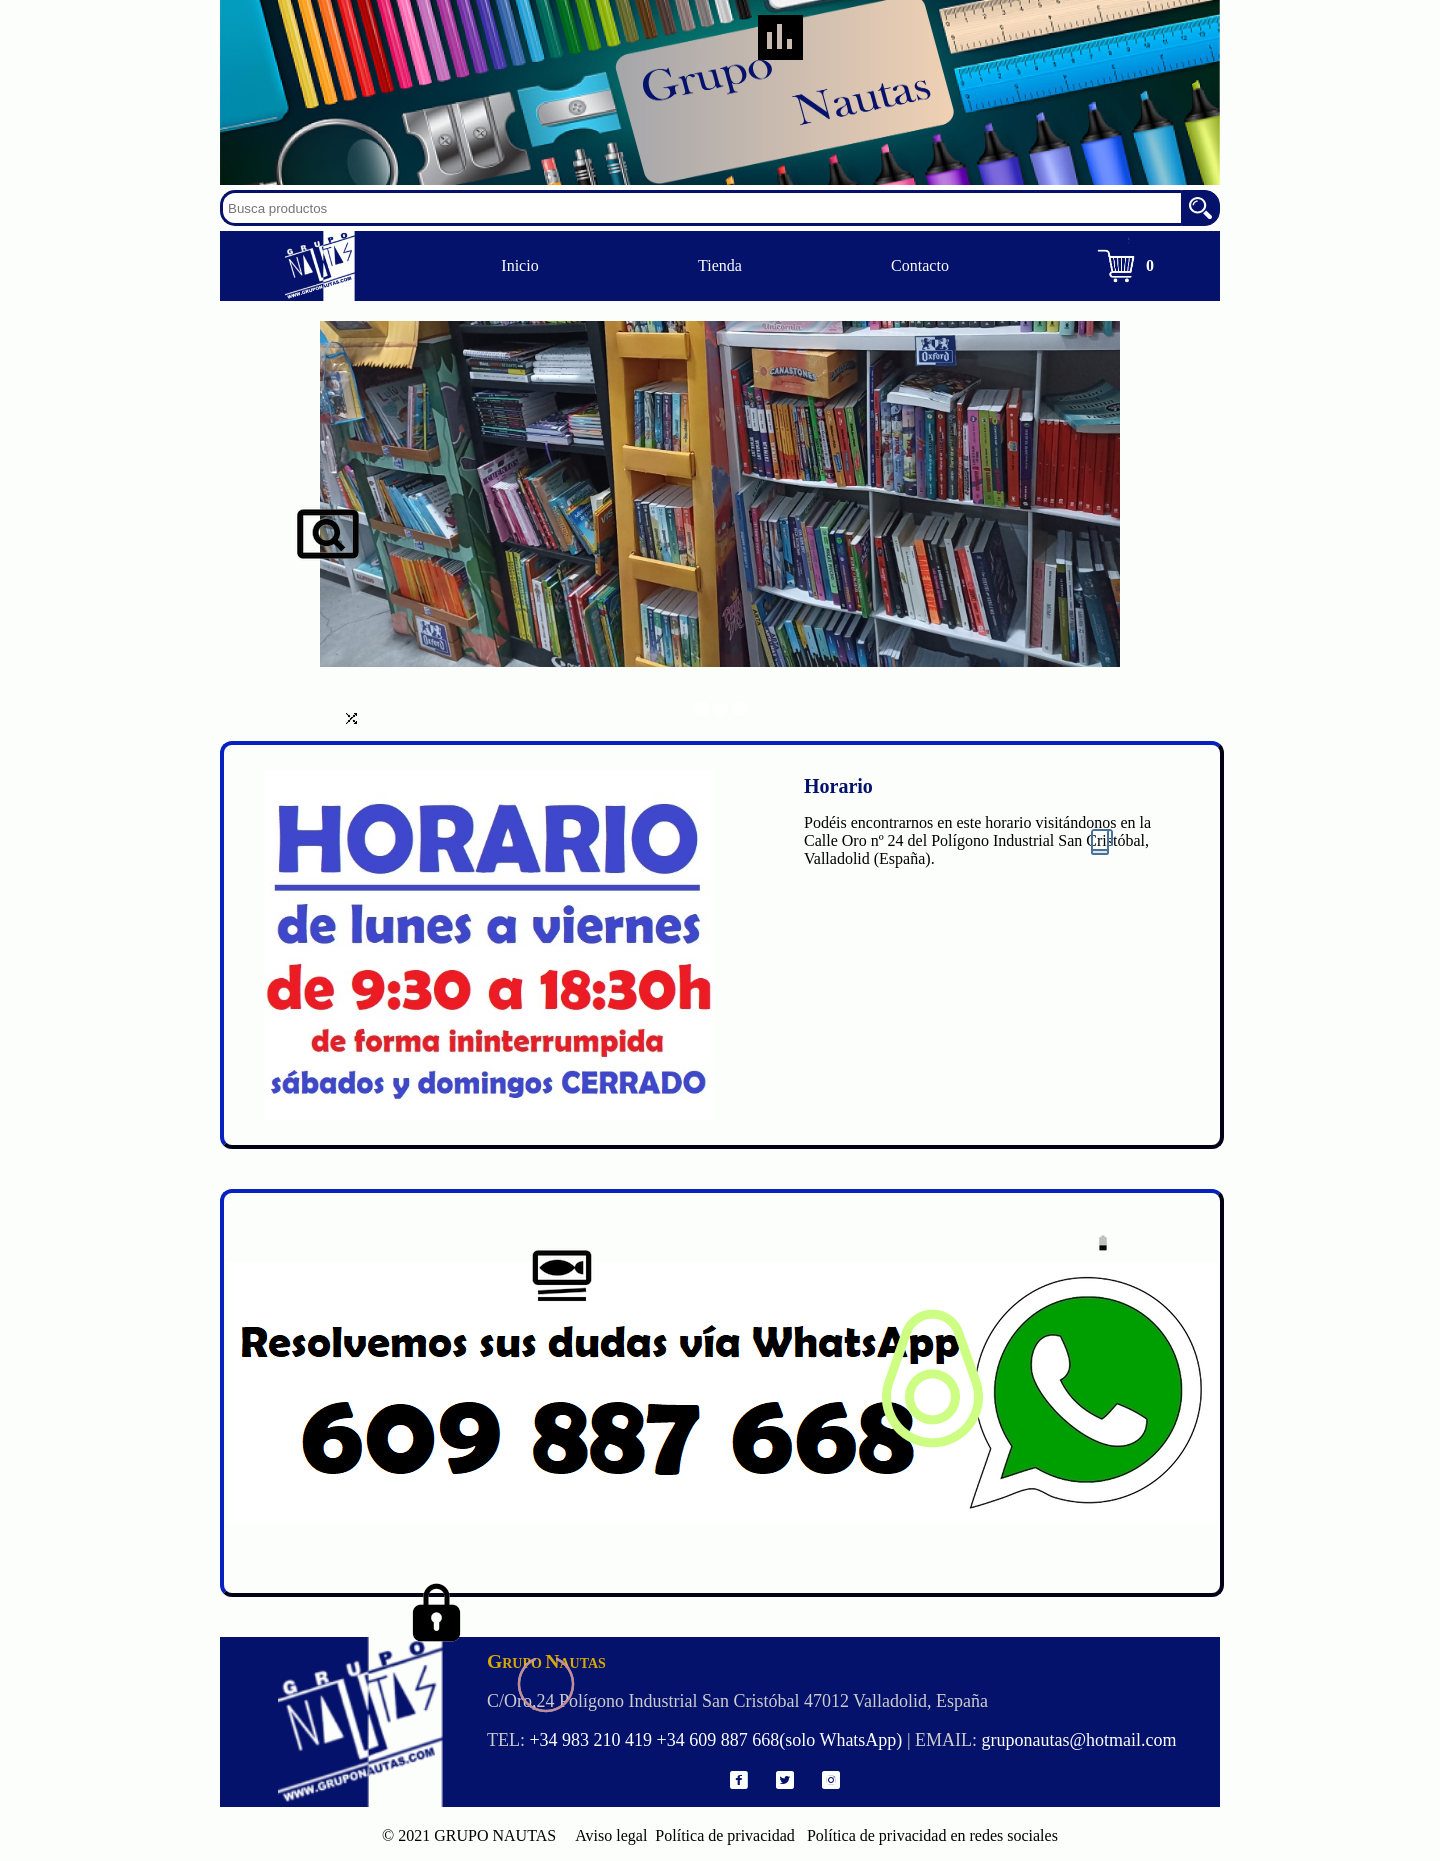 The image size is (1440, 1861). What do you see at coordinates (328, 534) in the screenshot?
I see `search within the current page or document` at bounding box center [328, 534].